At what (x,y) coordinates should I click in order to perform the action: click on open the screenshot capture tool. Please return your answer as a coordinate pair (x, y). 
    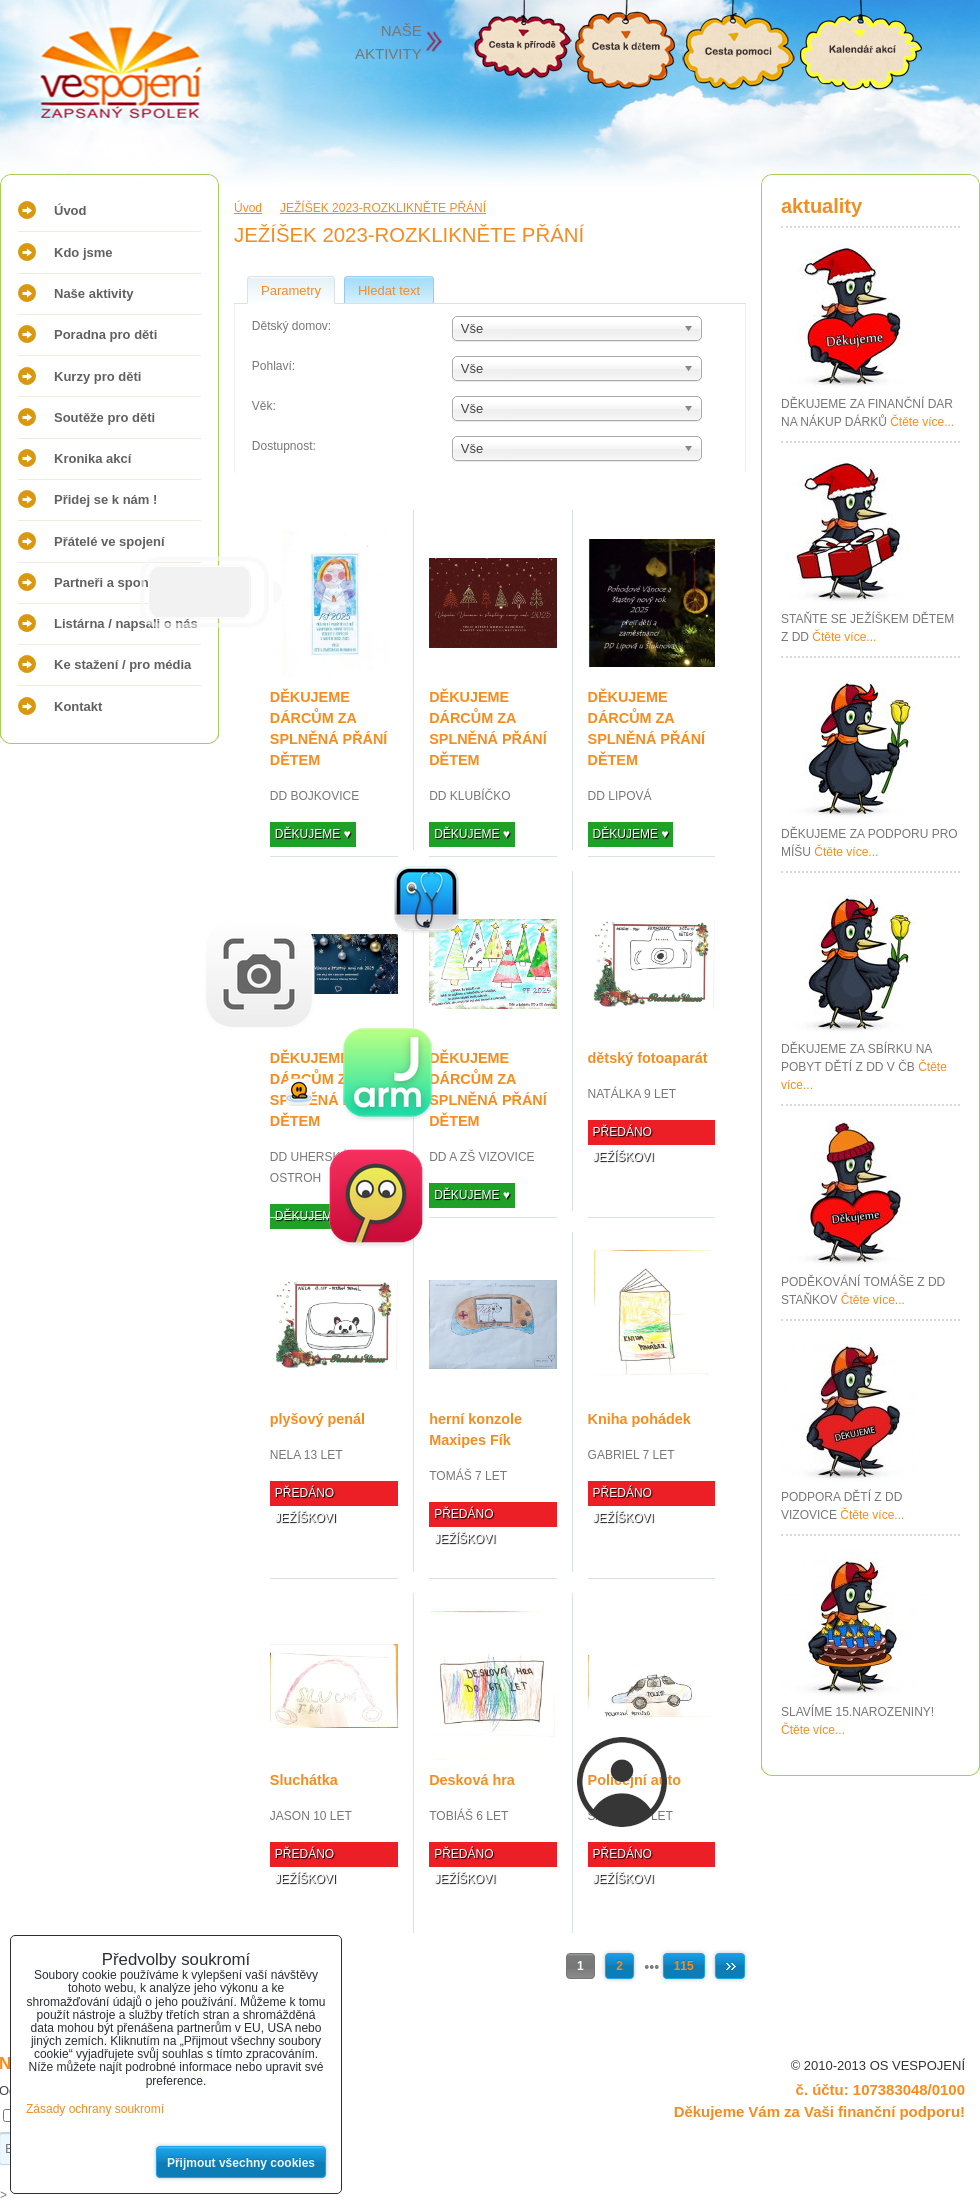
    Looking at the image, I should click on (259, 974).